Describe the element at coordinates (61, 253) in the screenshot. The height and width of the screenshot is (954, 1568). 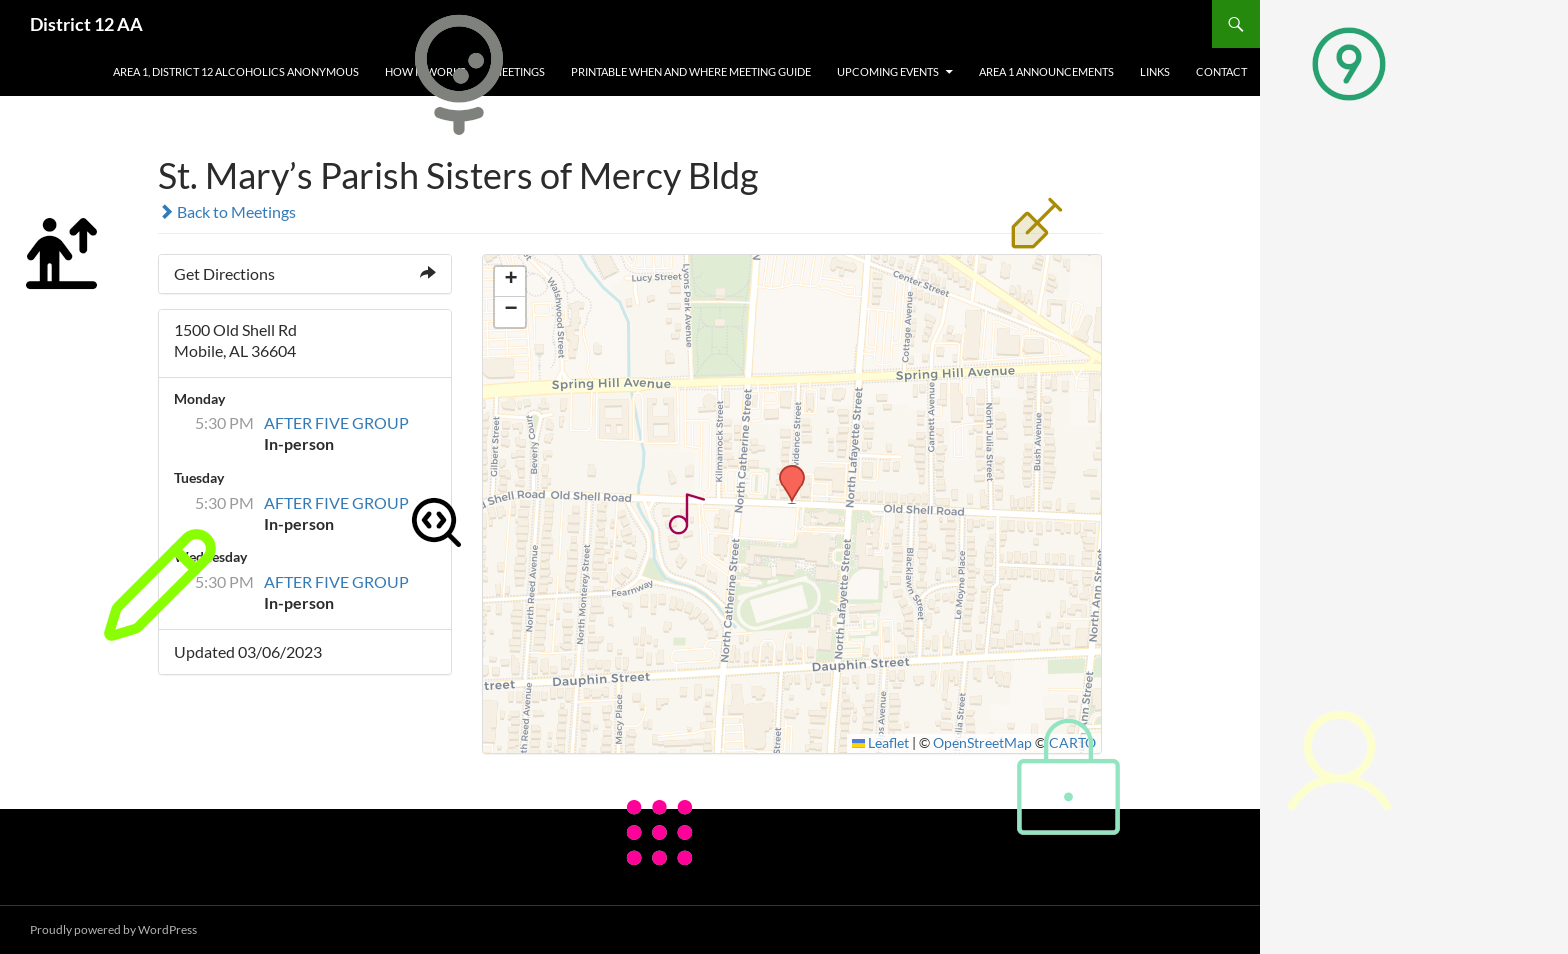
I see `upload user profile or data` at that location.